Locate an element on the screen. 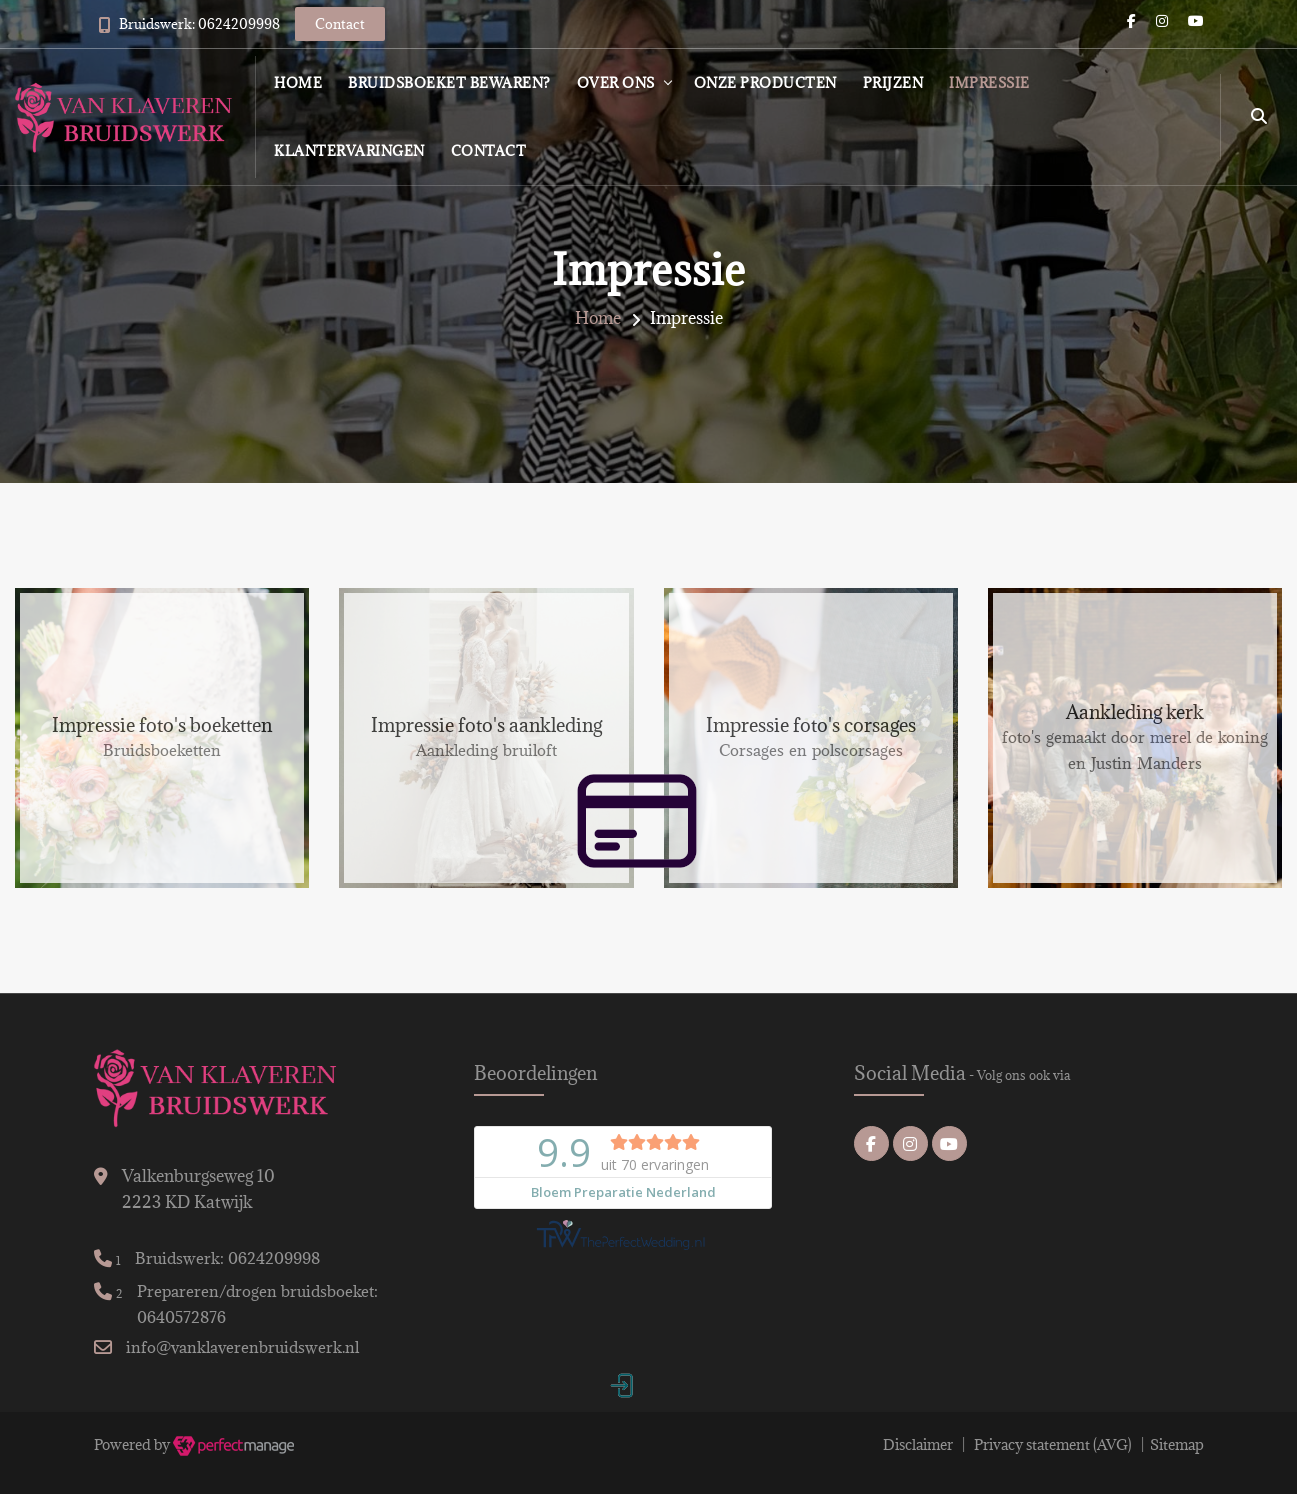  manage payment methods is located at coordinates (637, 821).